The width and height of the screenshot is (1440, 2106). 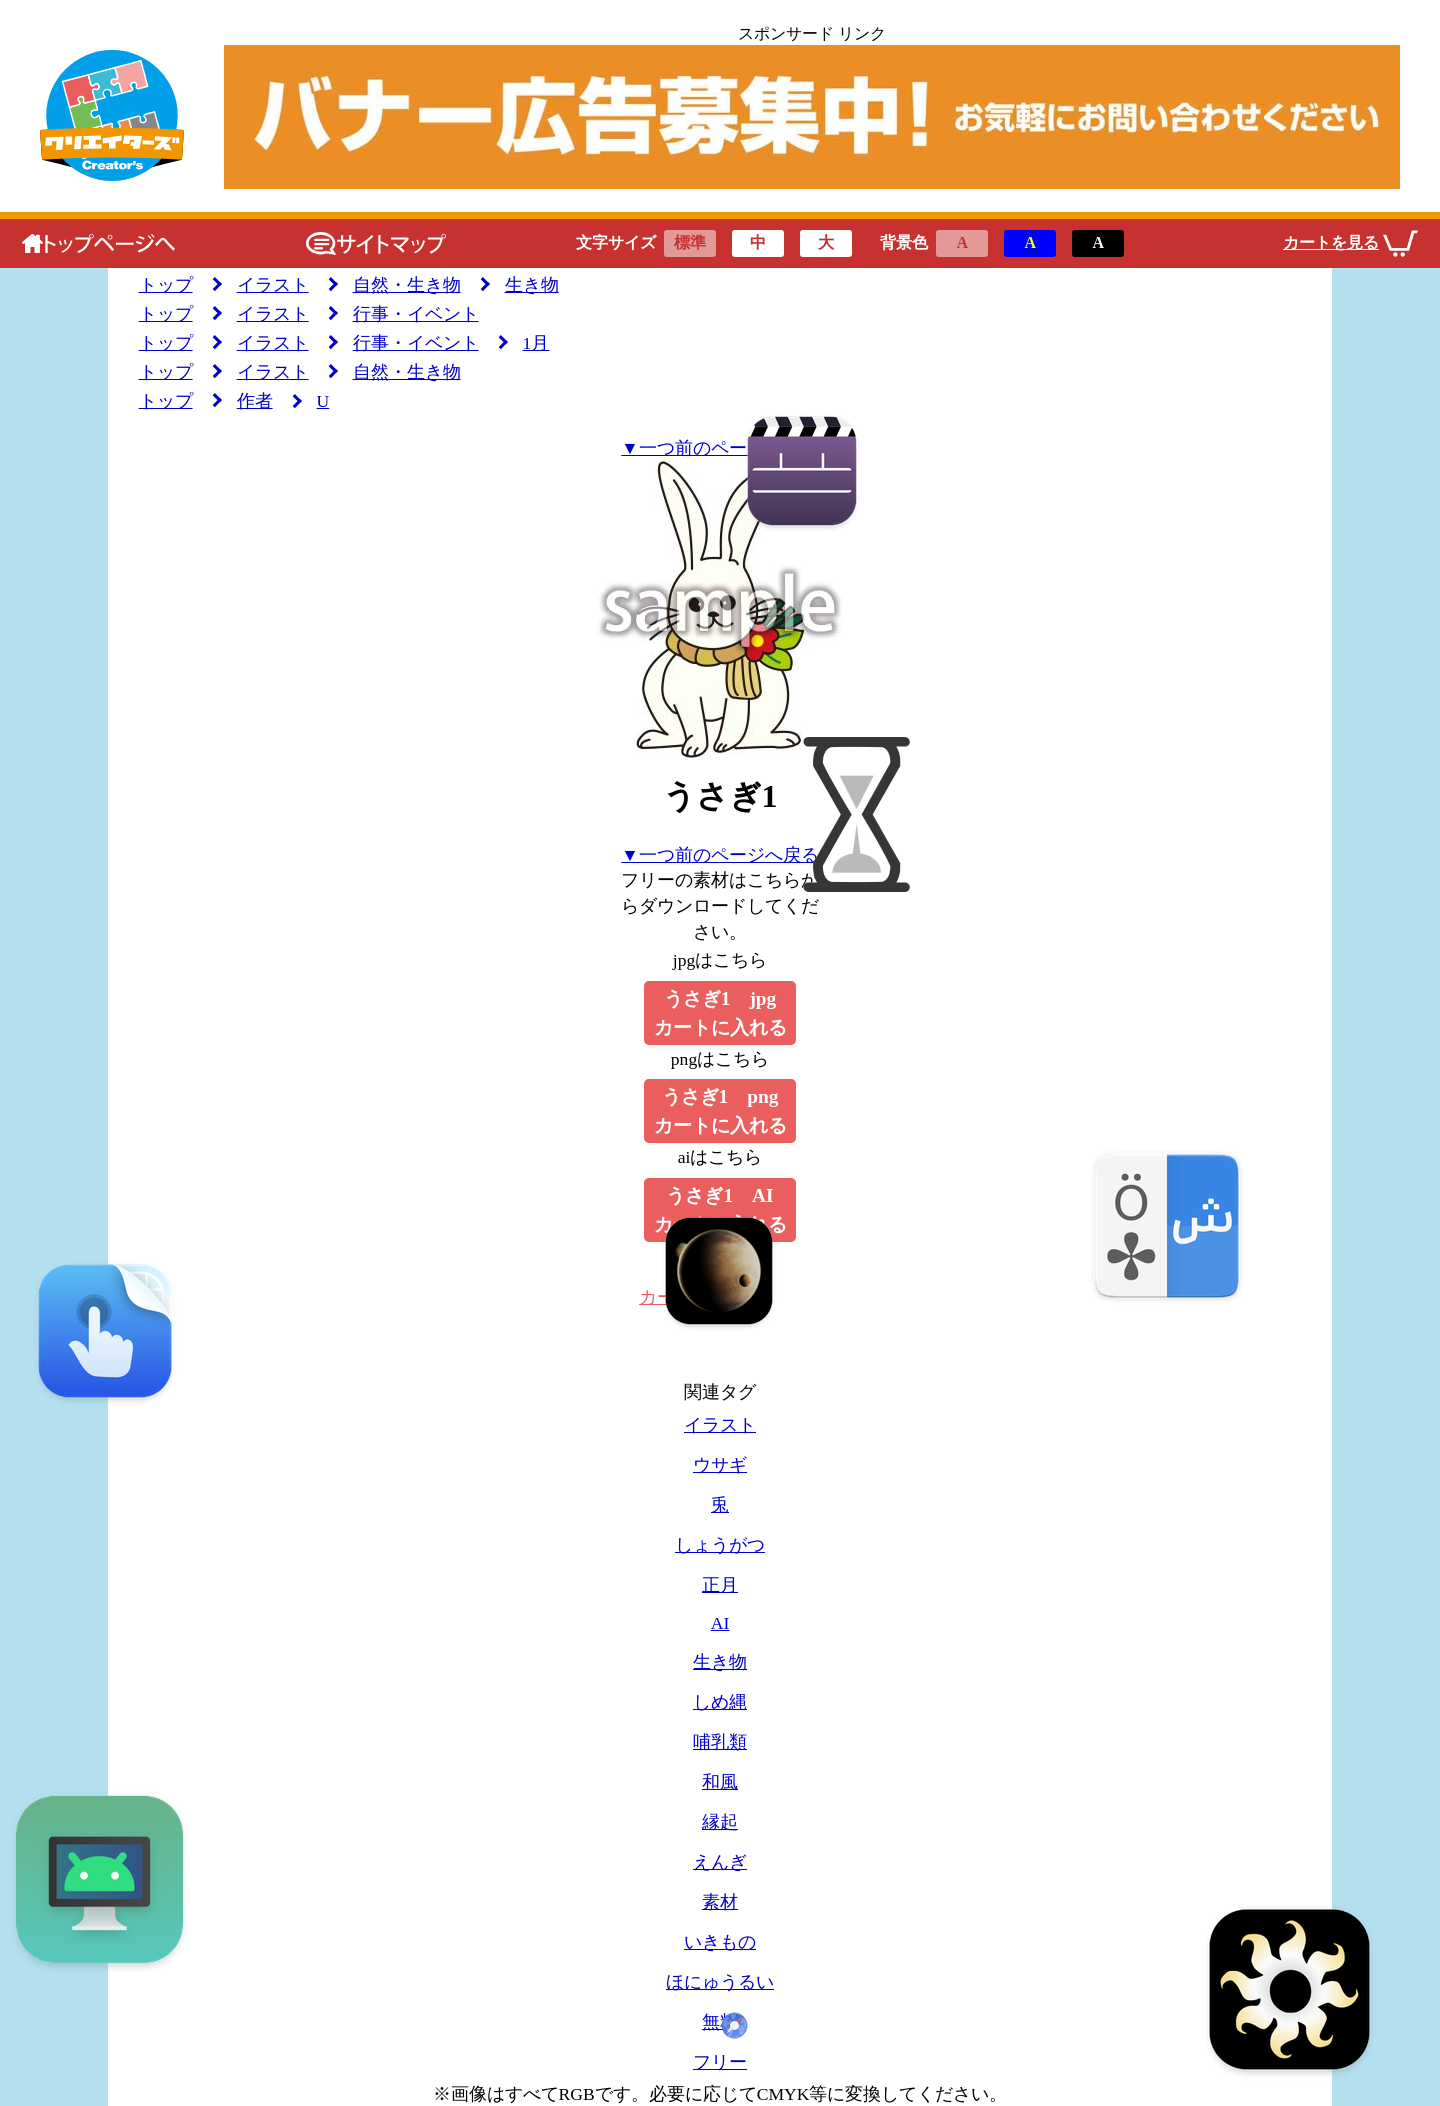 I want to click on open the character map application, so click(x=1167, y=1226).